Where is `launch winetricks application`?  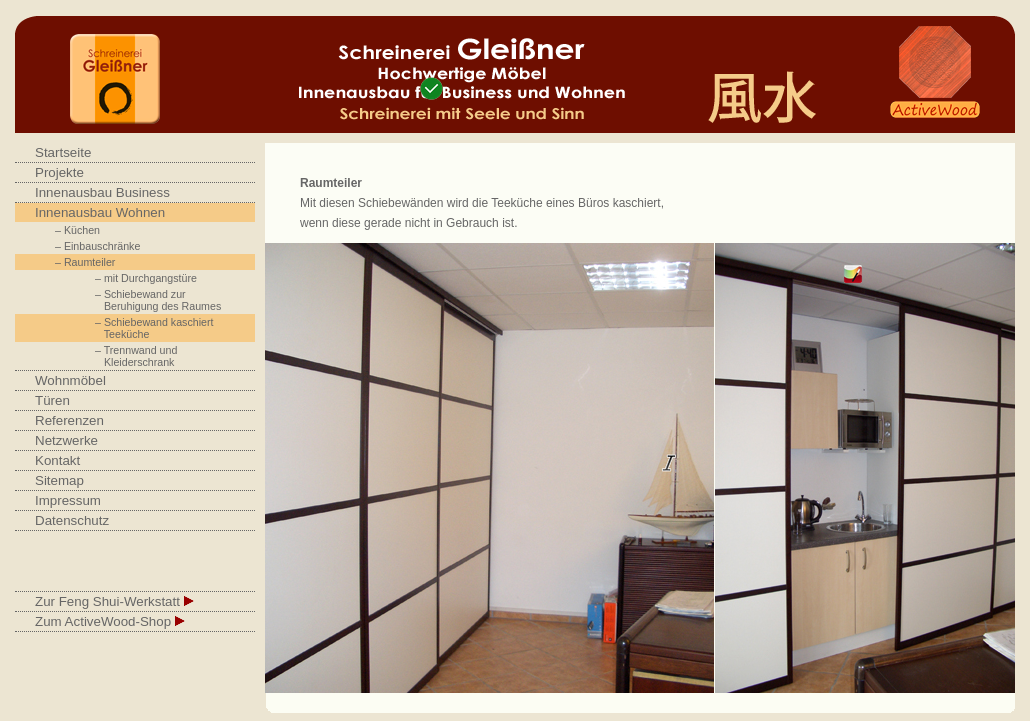 launch winetricks application is located at coordinates (853, 274).